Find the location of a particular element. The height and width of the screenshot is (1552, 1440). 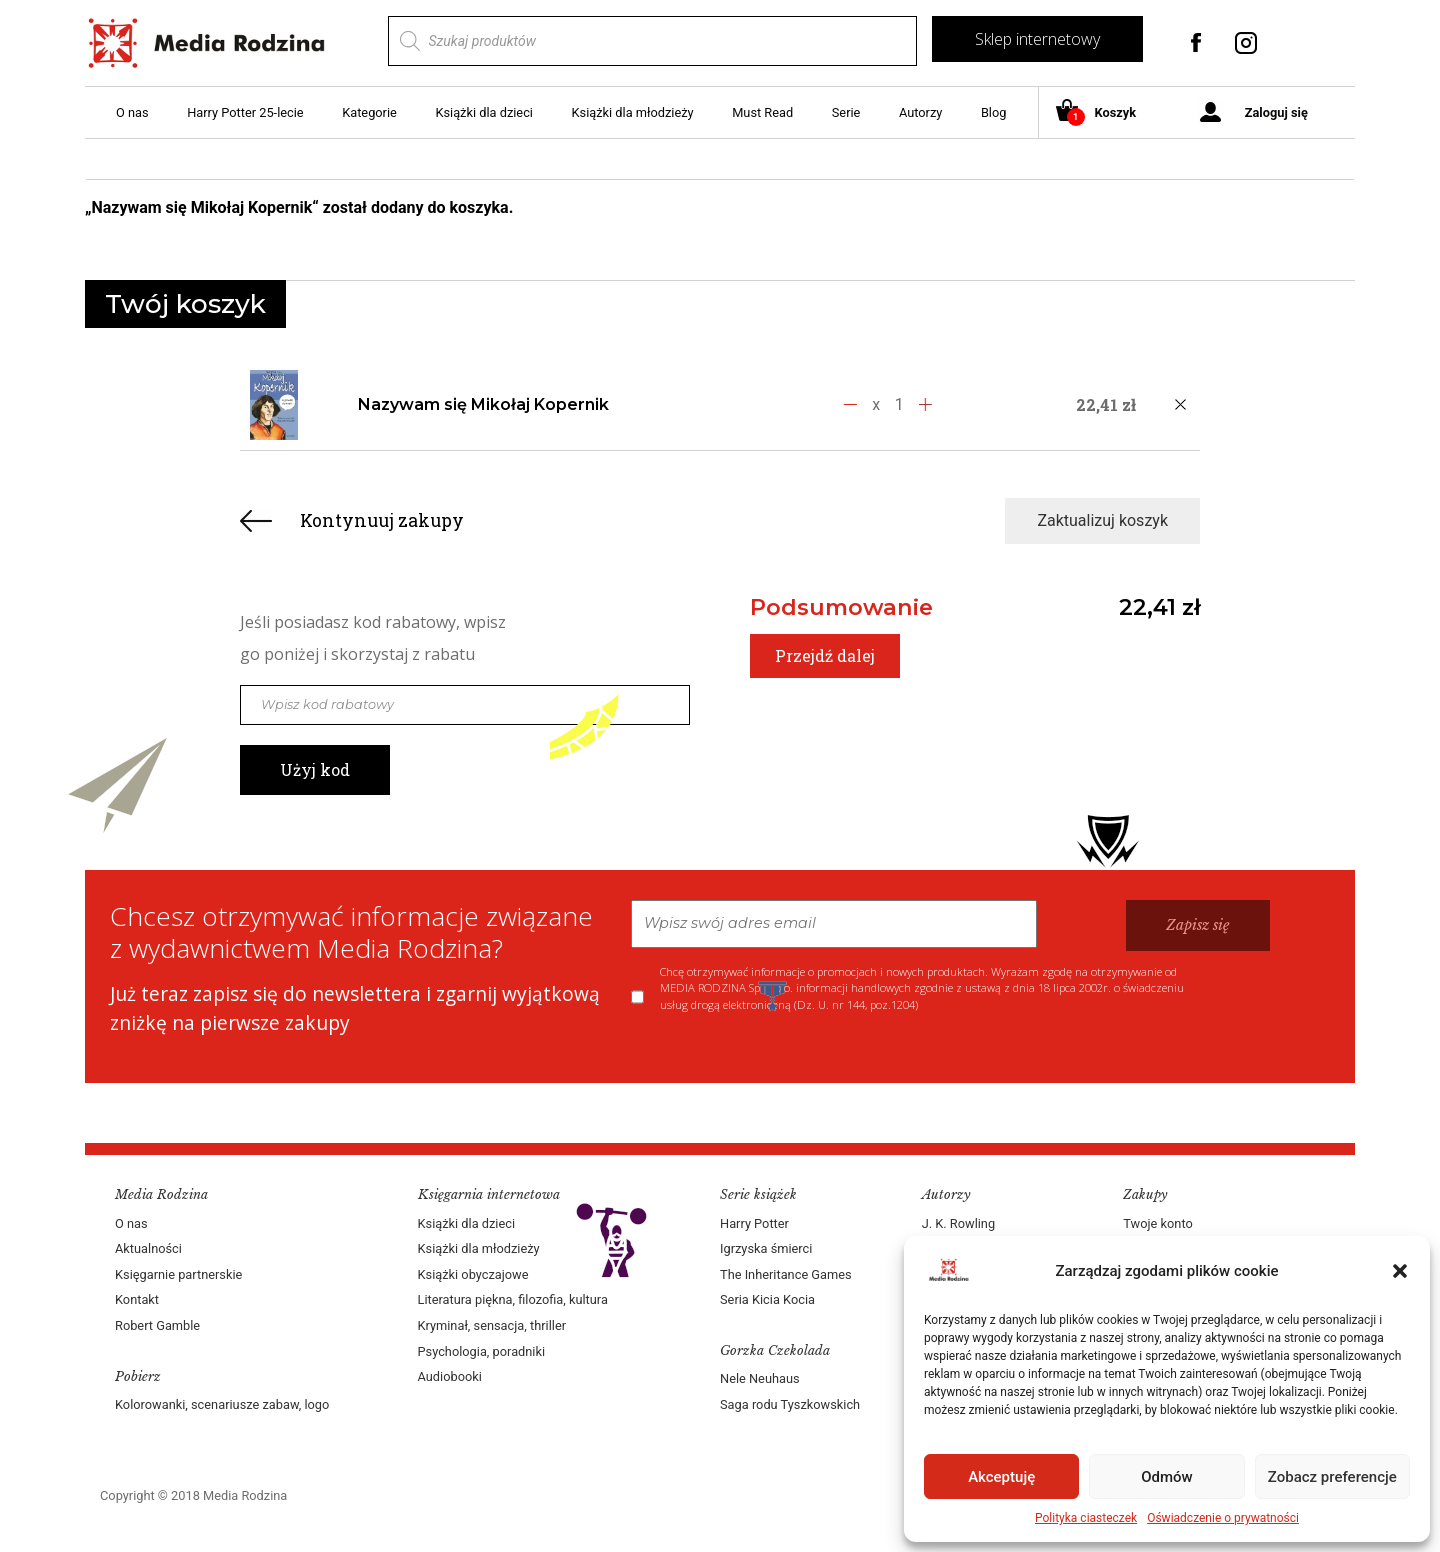

activate power shield or energy protection is located at coordinates (1108, 839).